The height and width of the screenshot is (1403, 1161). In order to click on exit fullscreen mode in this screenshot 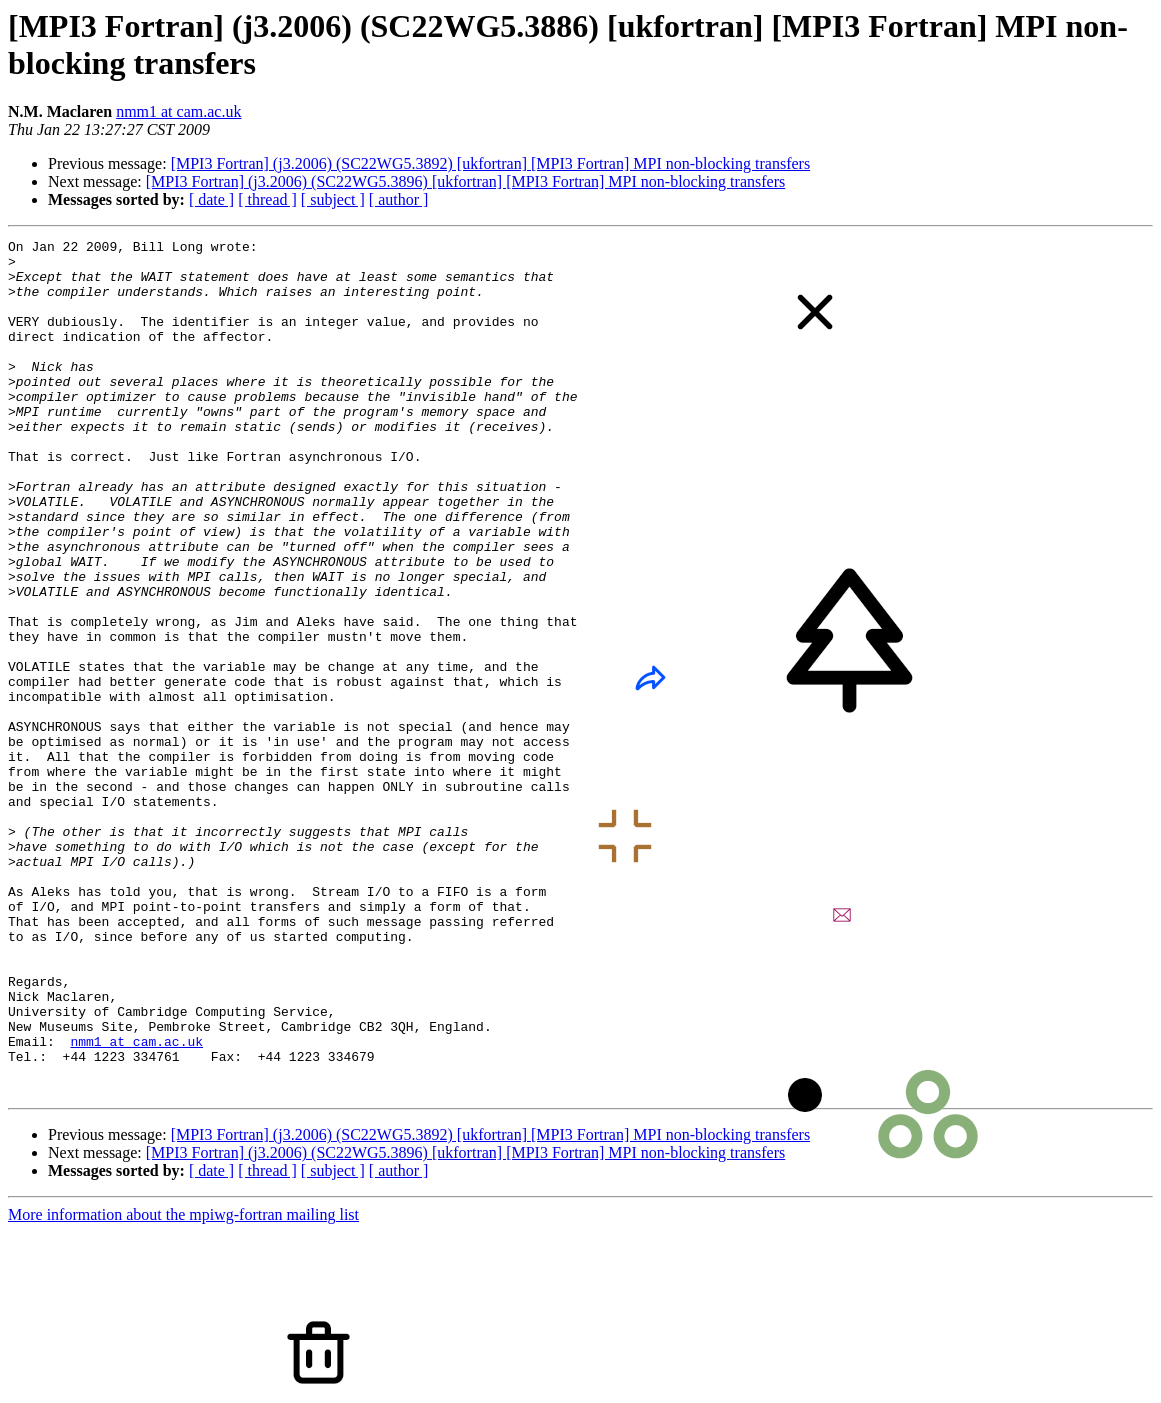, I will do `click(625, 836)`.